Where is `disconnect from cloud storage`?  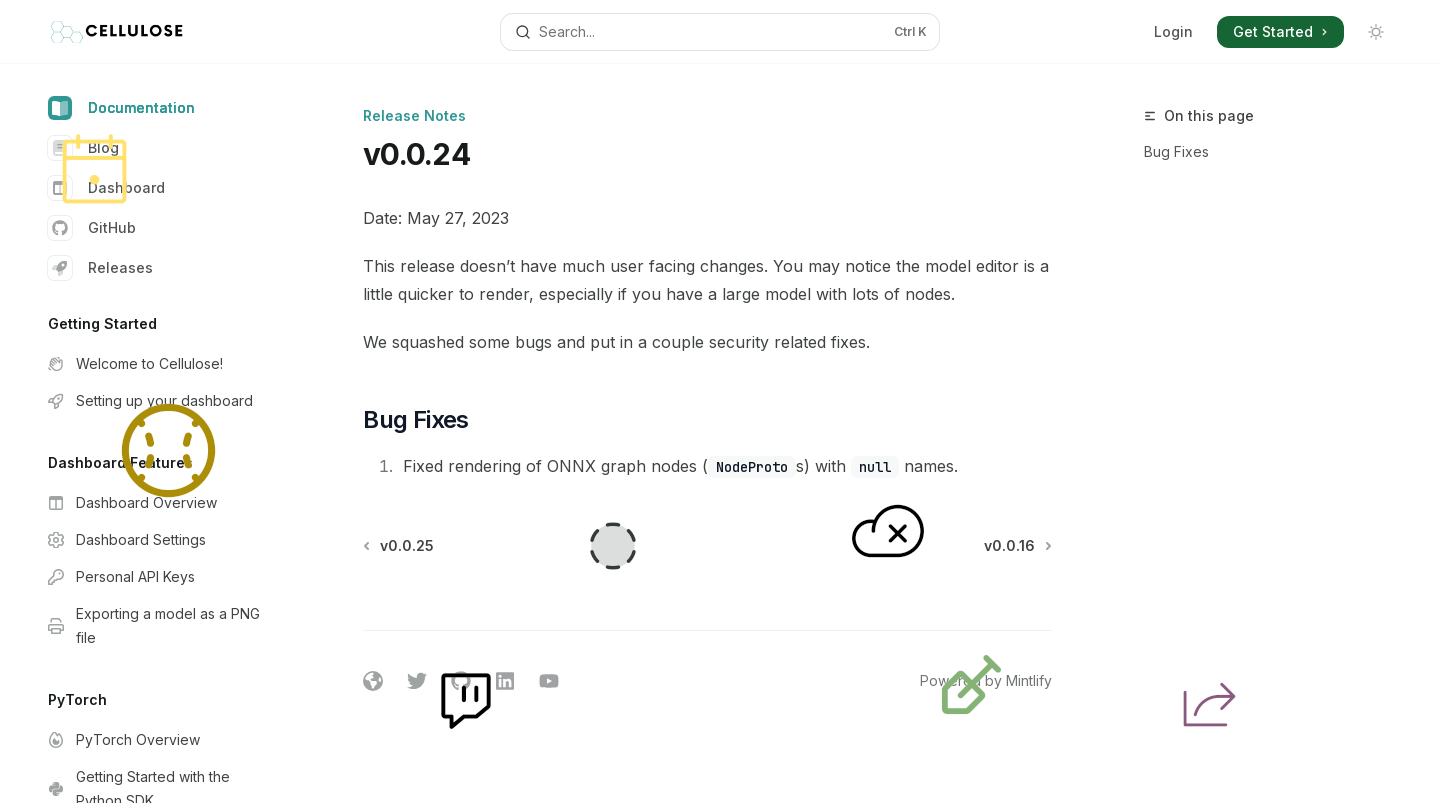
disconnect from cloud storage is located at coordinates (888, 531).